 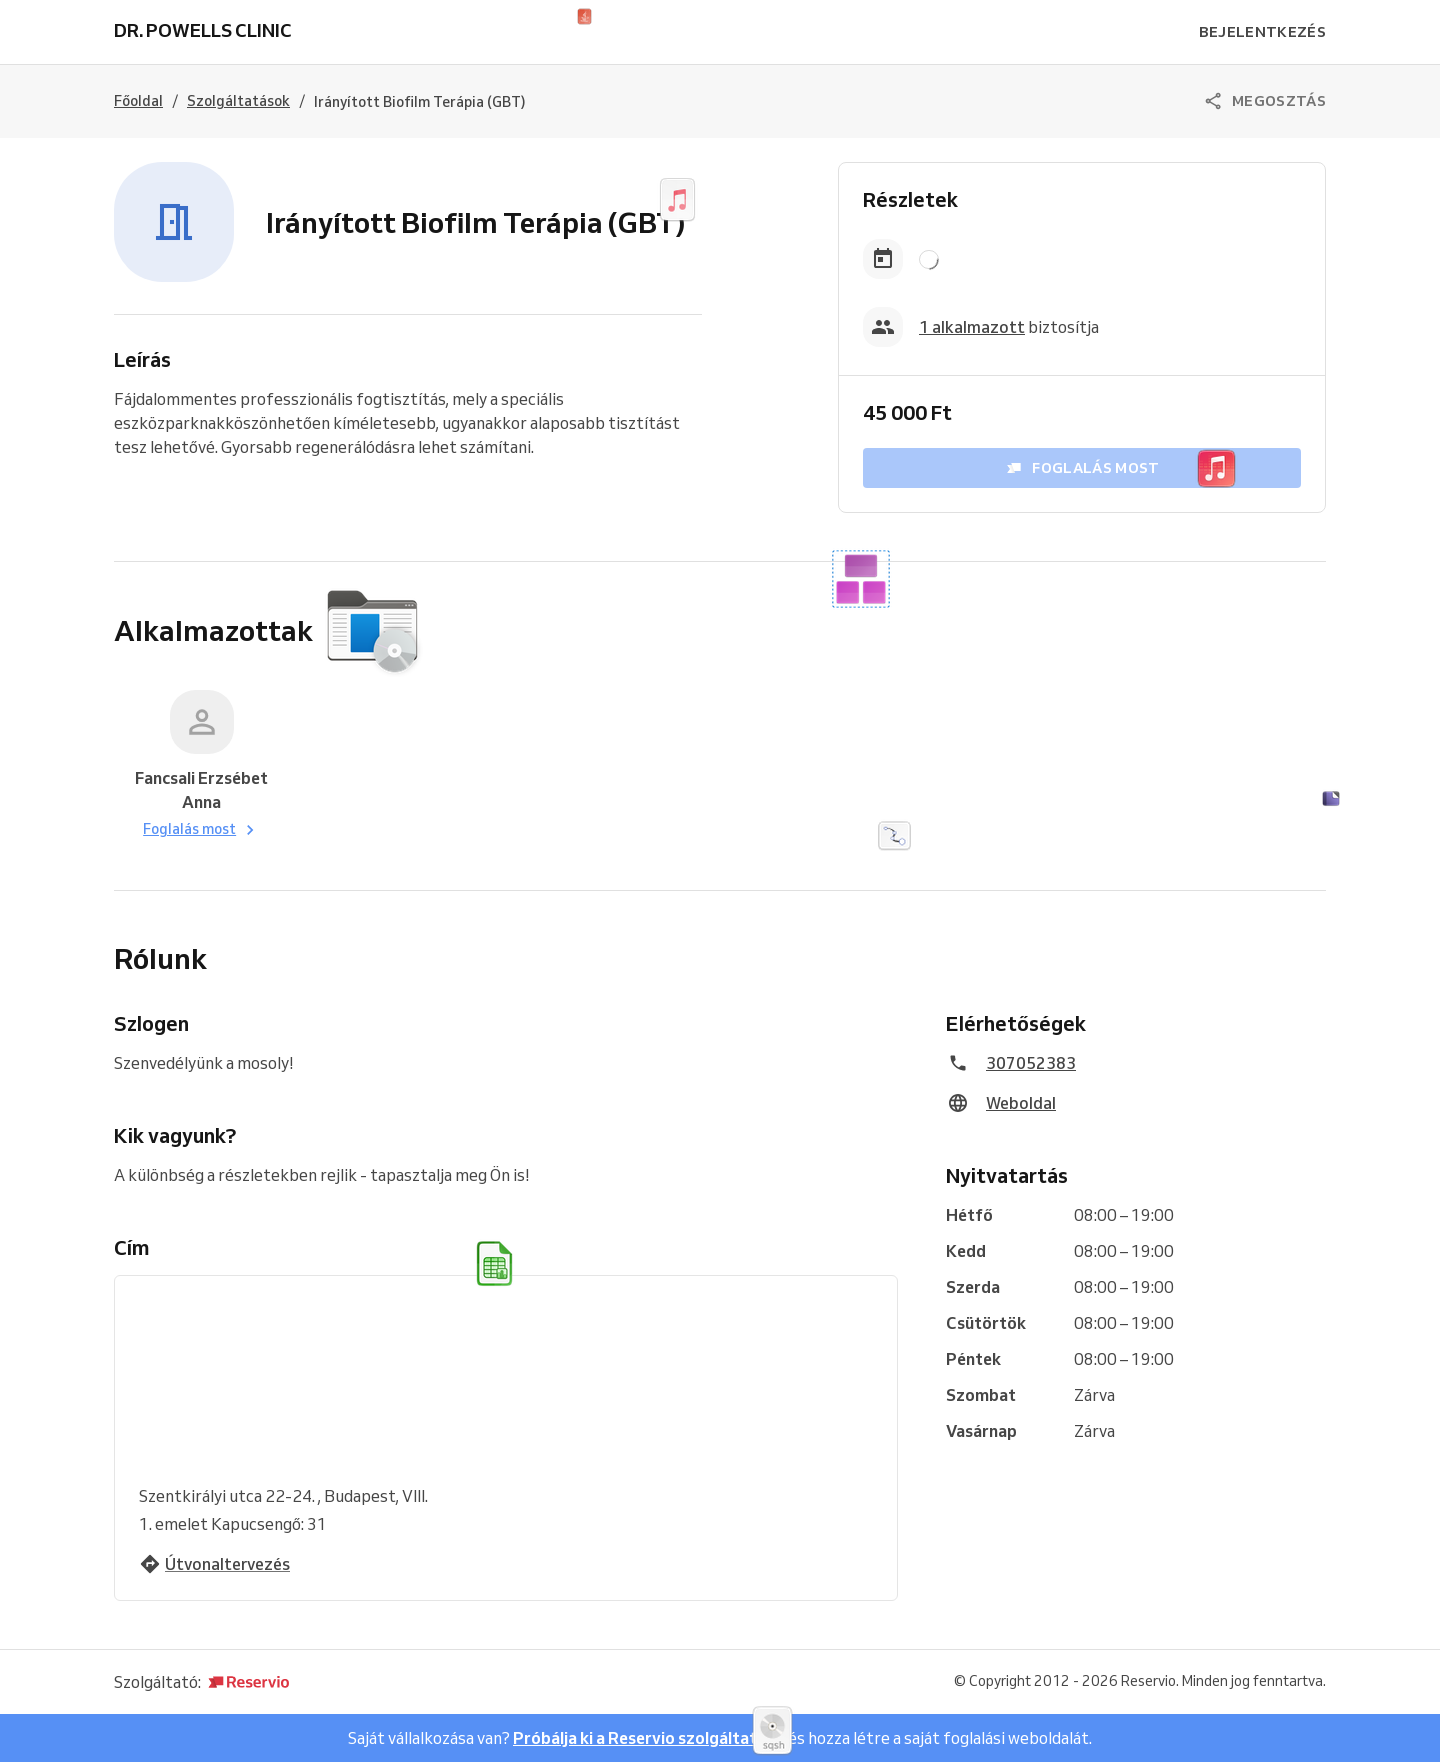 I want to click on an audio file in your system, so click(x=677, y=199).